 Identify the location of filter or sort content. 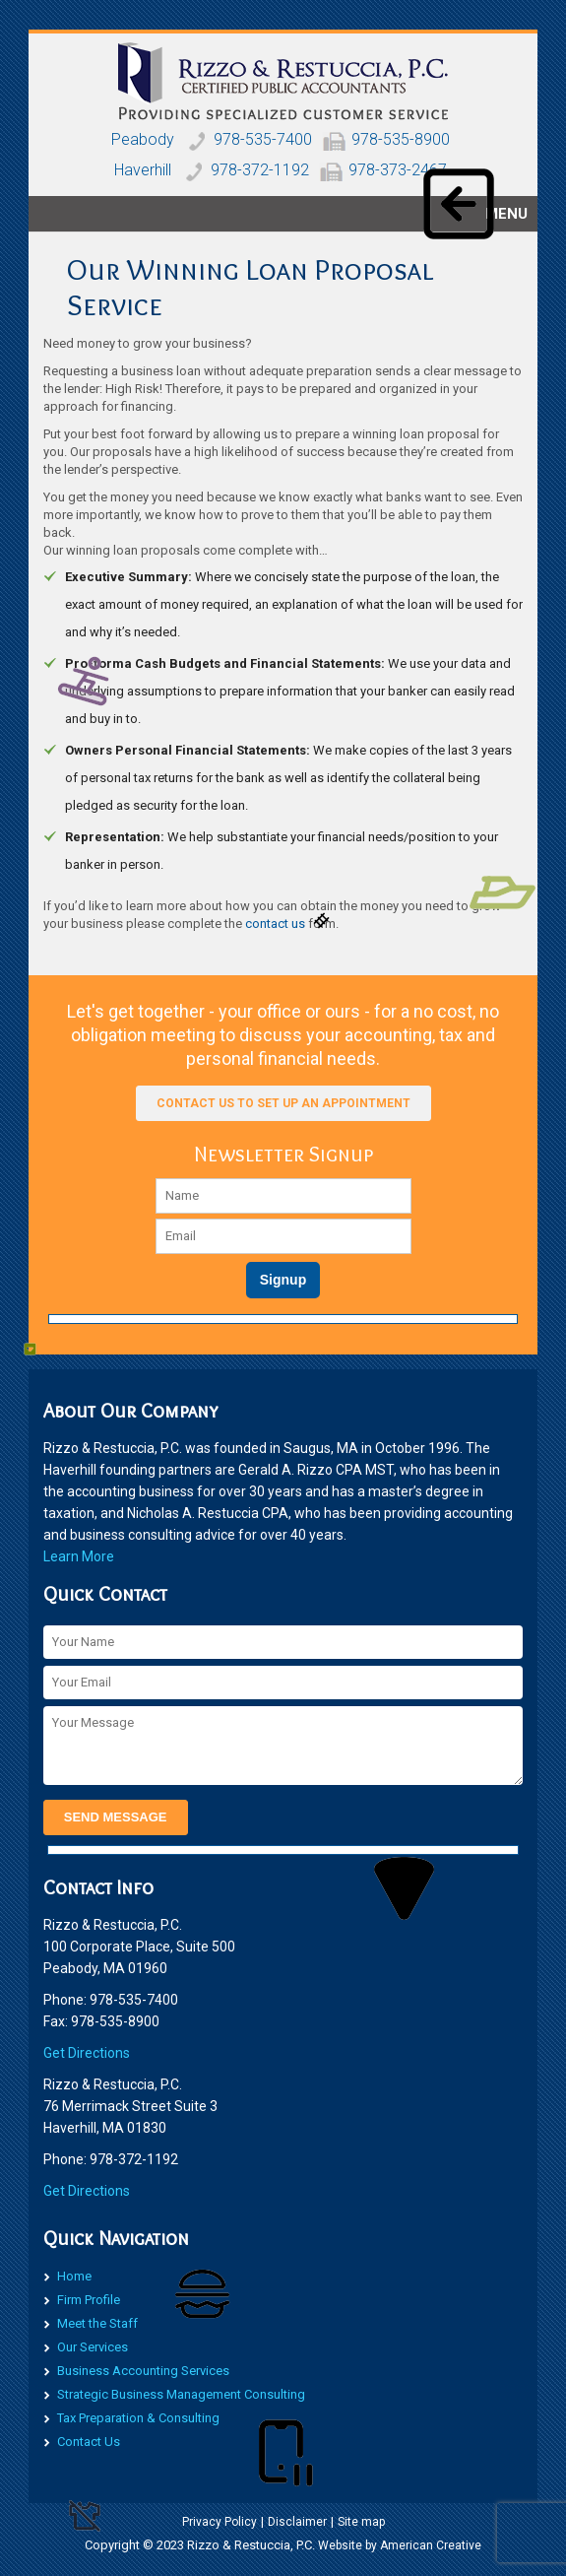
(404, 1889).